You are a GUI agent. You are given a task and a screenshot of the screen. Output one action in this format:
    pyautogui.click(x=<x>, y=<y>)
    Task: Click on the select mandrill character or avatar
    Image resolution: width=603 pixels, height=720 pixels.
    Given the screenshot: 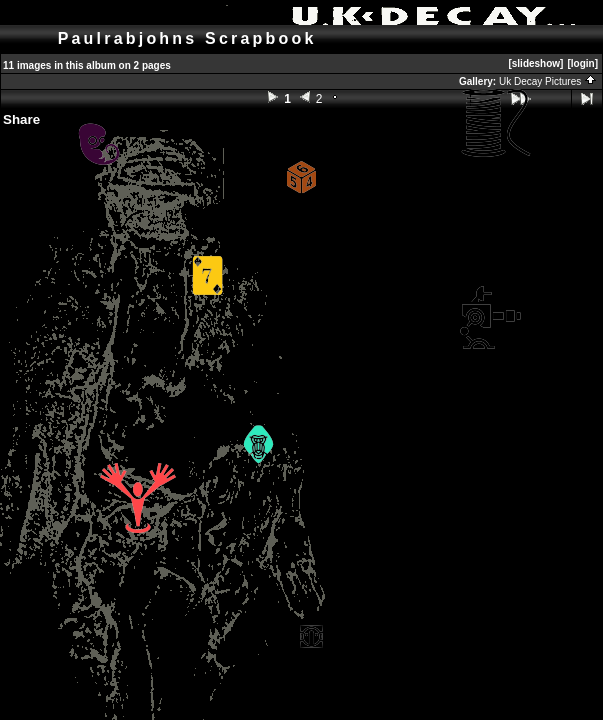 What is the action you would take?
    pyautogui.click(x=258, y=444)
    